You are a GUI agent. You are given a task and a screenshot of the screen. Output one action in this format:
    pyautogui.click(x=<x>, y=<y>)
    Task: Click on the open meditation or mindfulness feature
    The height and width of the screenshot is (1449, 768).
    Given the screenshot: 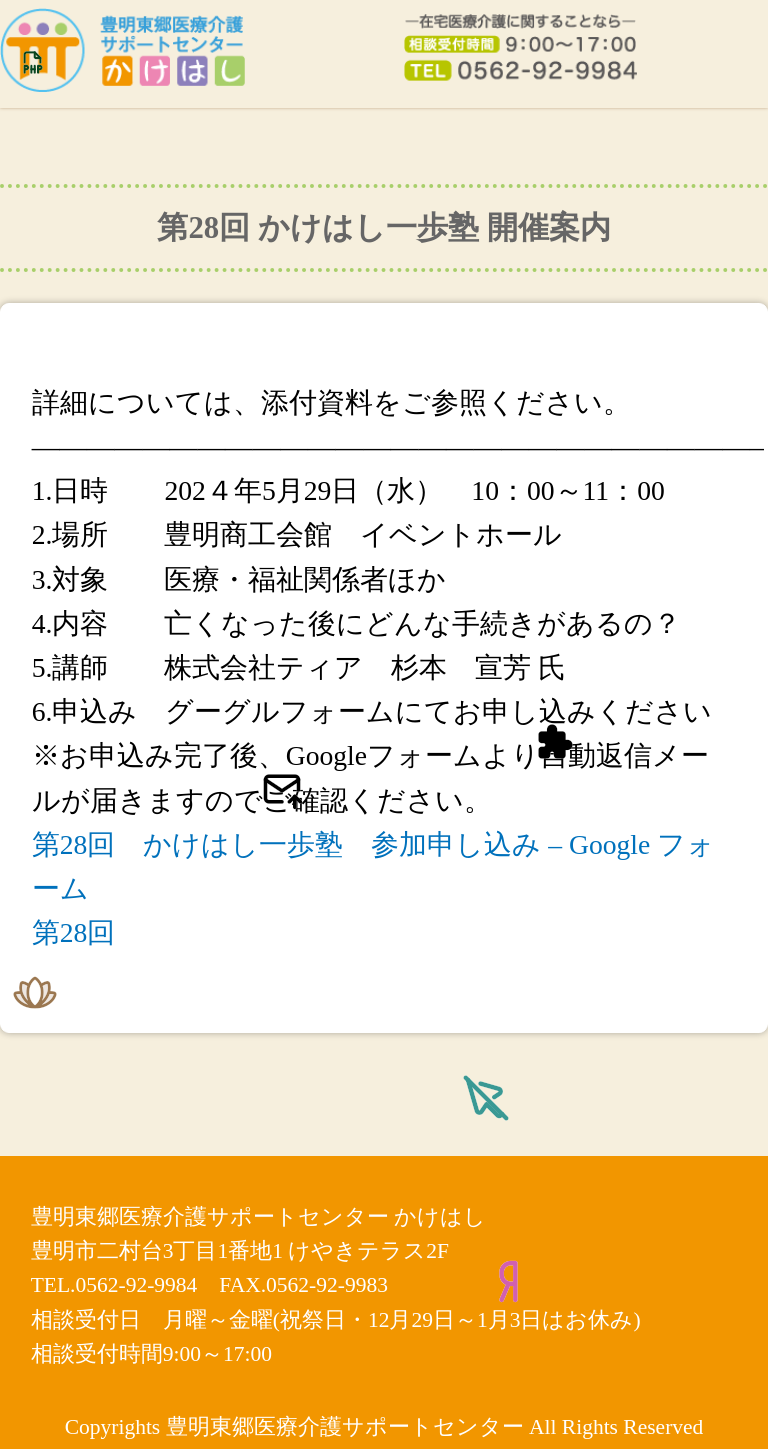 What is the action you would take?
    pyautogui.click(x=35, y=994)
    